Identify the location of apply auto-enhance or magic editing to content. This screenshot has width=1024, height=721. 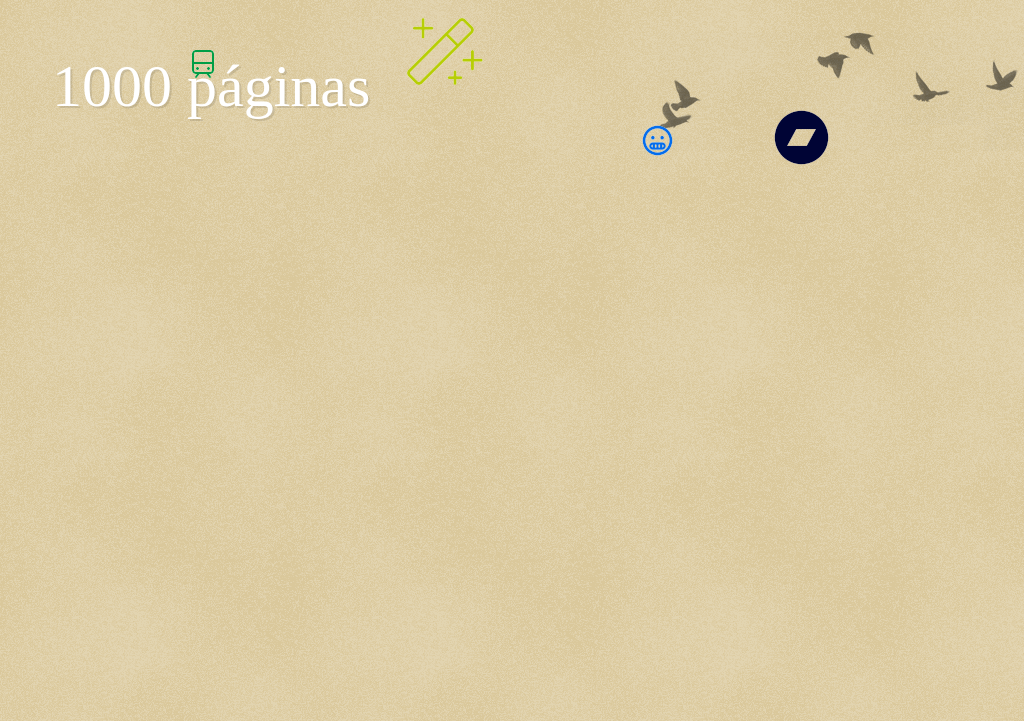
(440, 51).